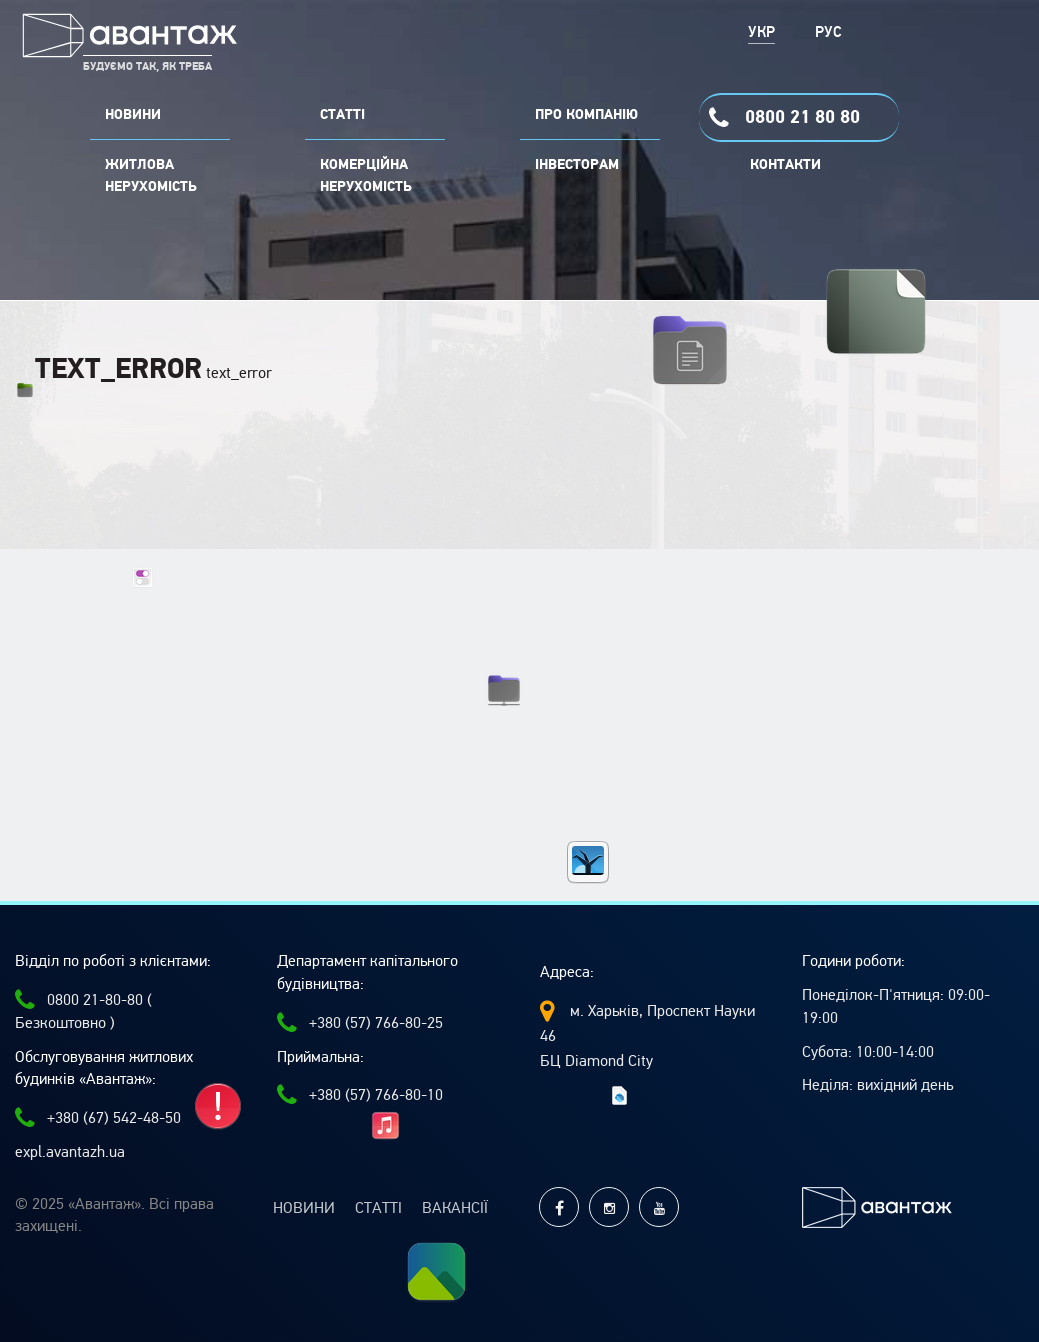 The height and width of the screenshot is (1342, 1039). Describe the element at coordinates (588, 862) in the screenshot. I see `open shotwell photo manager` at that location.